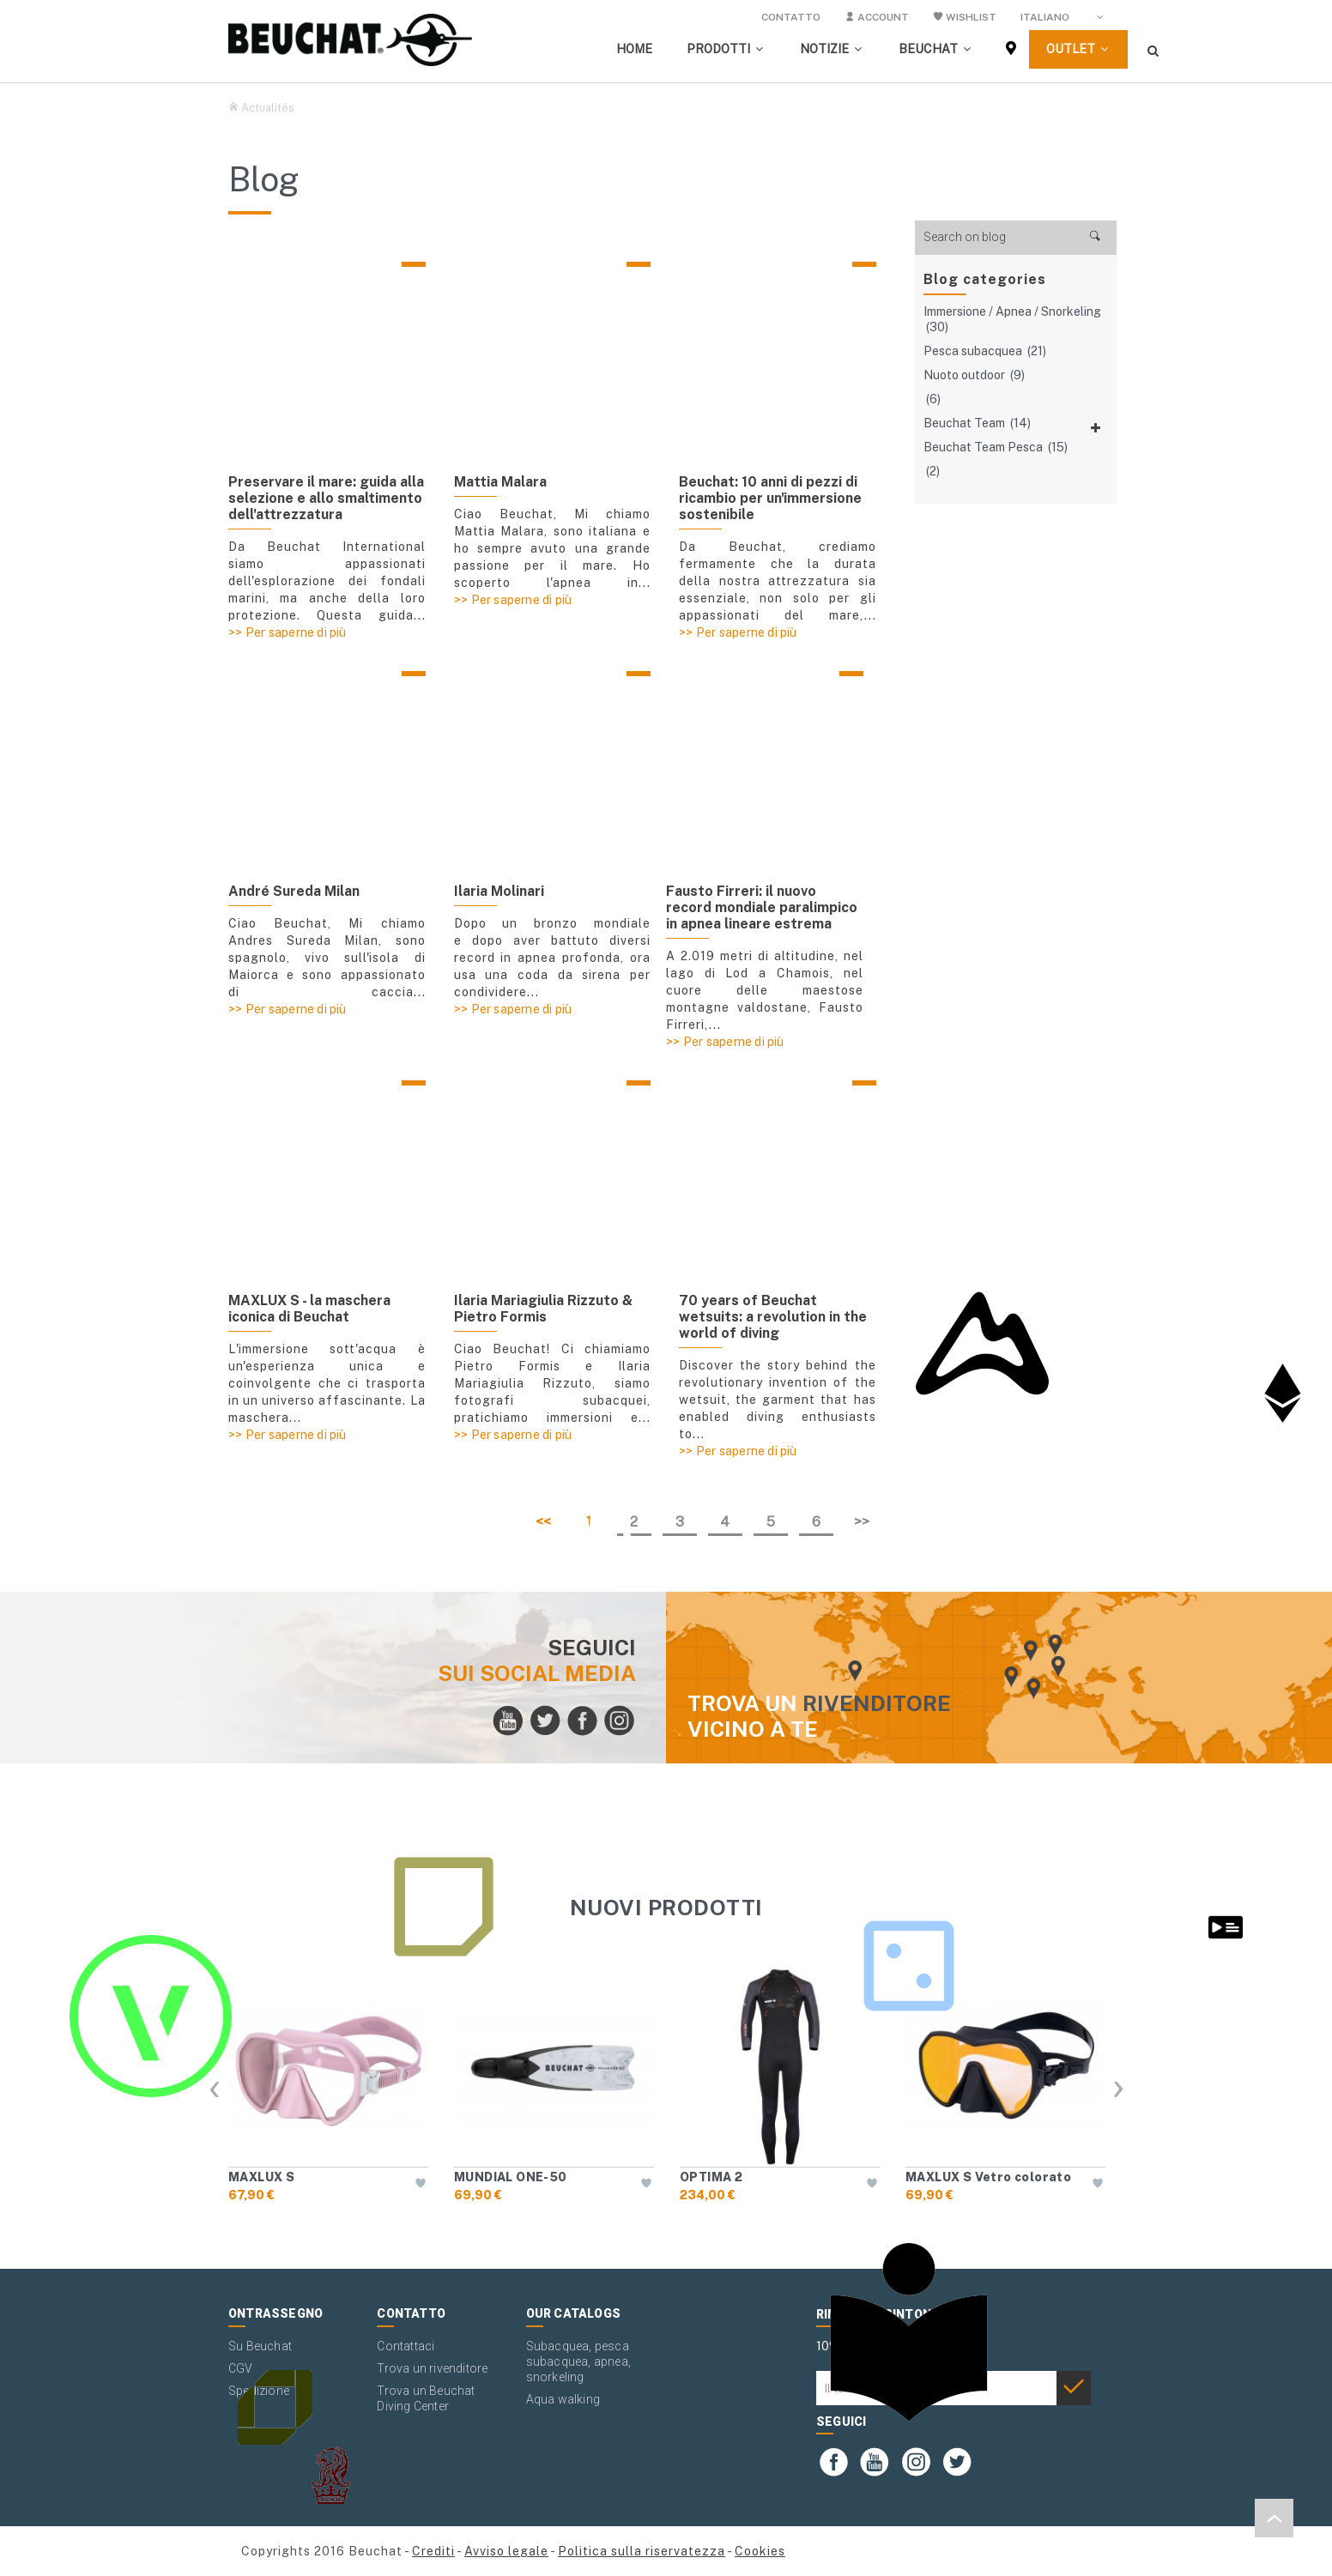 The width and height of the screenshot is (1332, 2576). Describe the element at coordinates (591, 1541) in the screenshot. I see `creative commons sampling plus license indicator` at that location.